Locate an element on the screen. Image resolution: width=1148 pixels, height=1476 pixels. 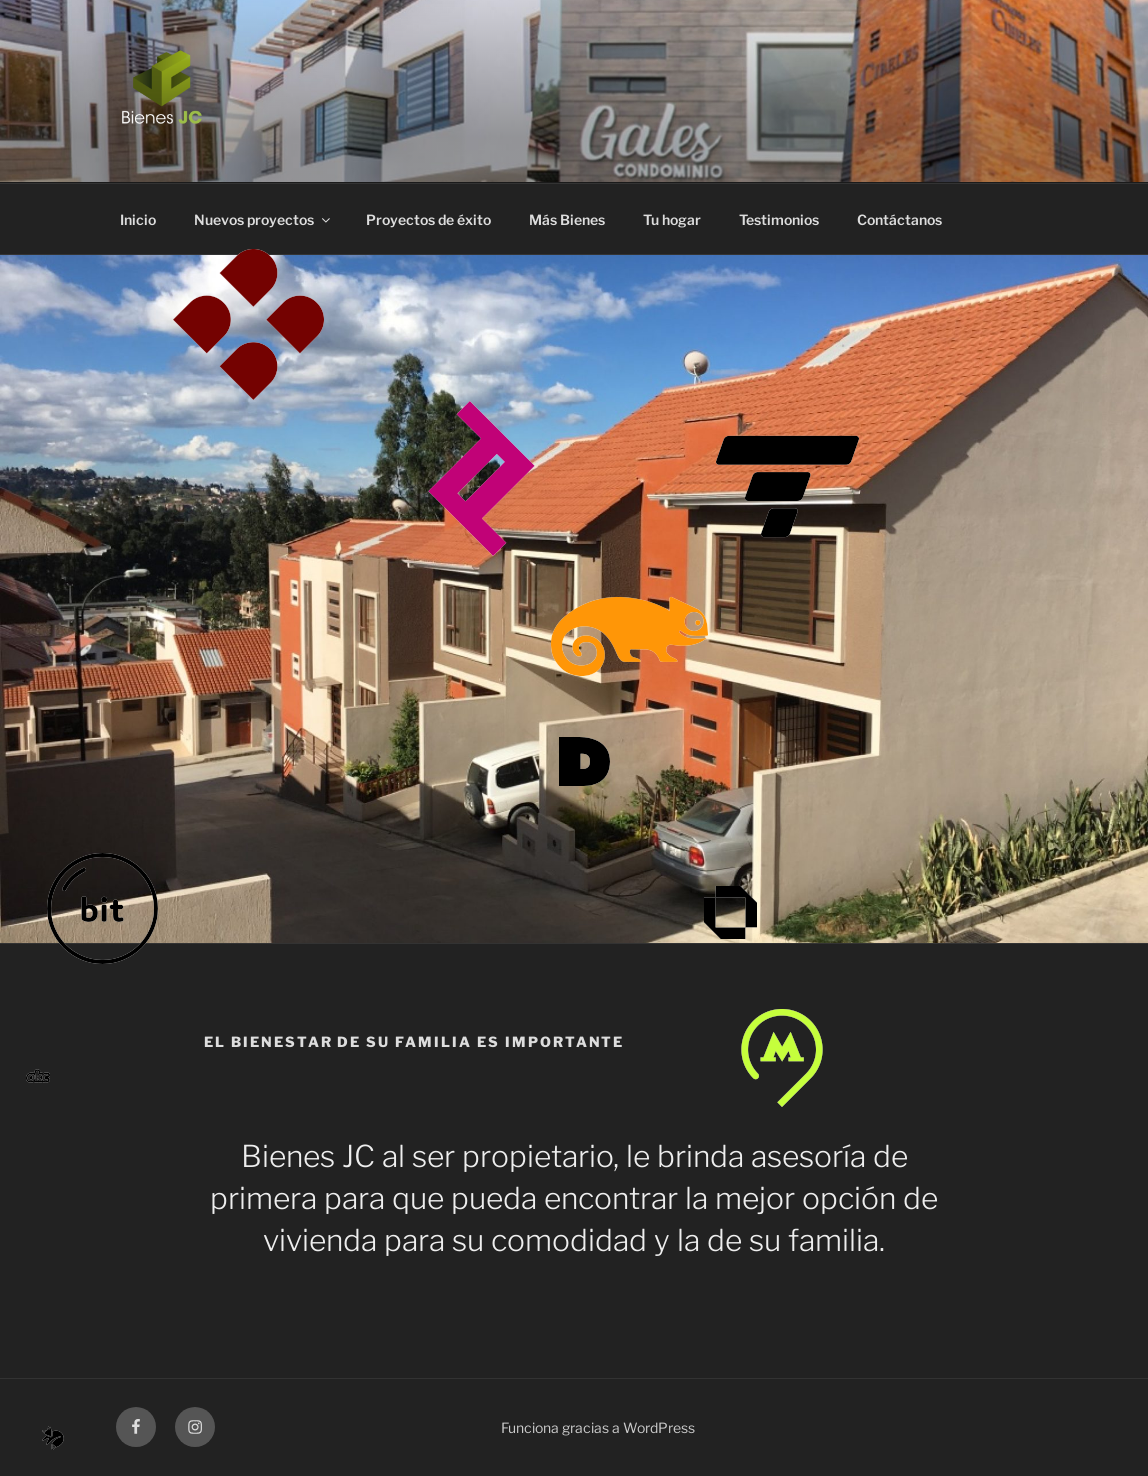
open the Moscow Metro app is located at coordinates (782, 1058).